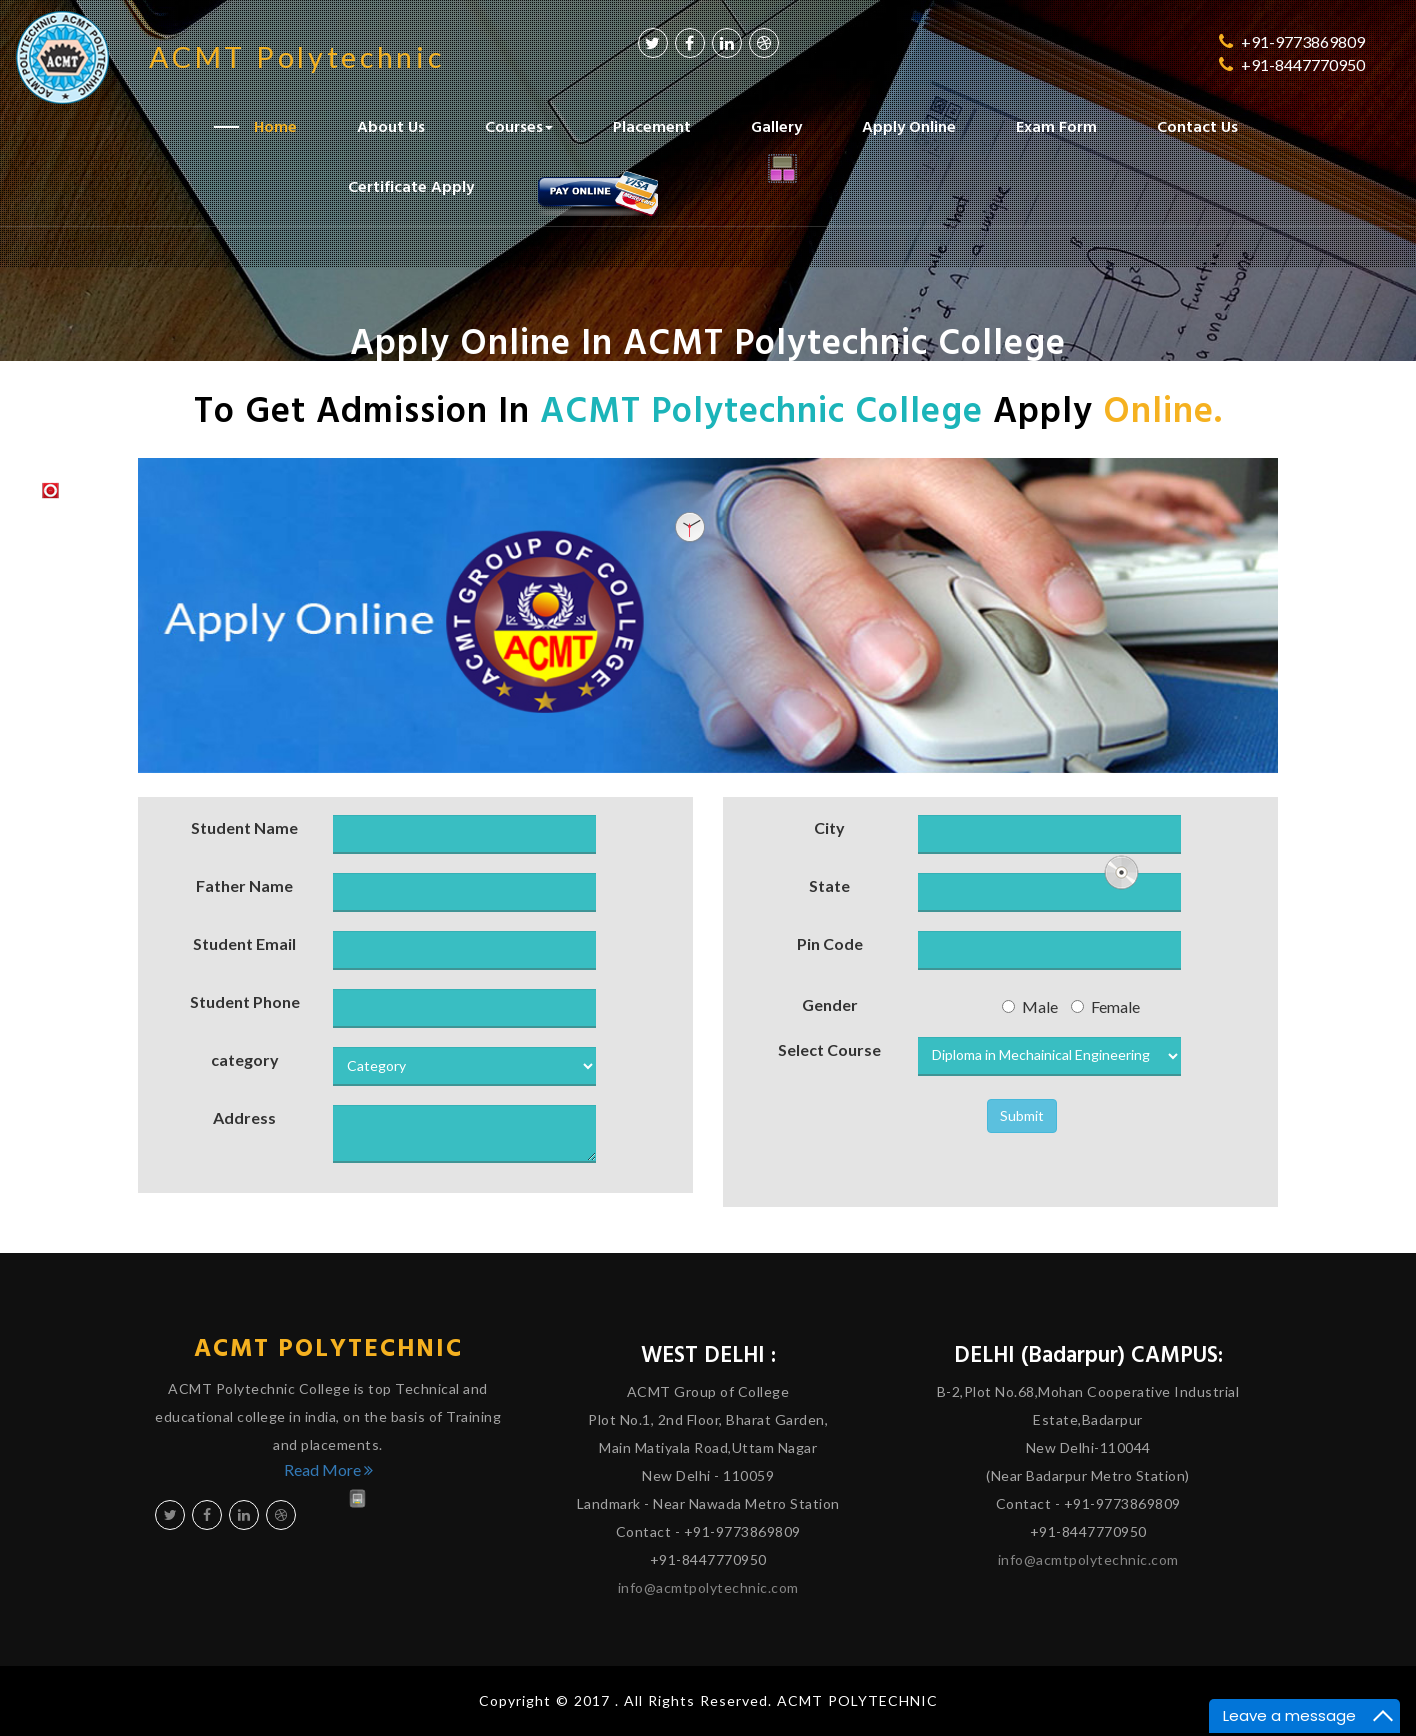 The width and height of the screenshot is (1416, 1736). Describe the element at coordinates (1121, 872) in the screenshot. I see `indicates a DVD+R disc device` at that location.